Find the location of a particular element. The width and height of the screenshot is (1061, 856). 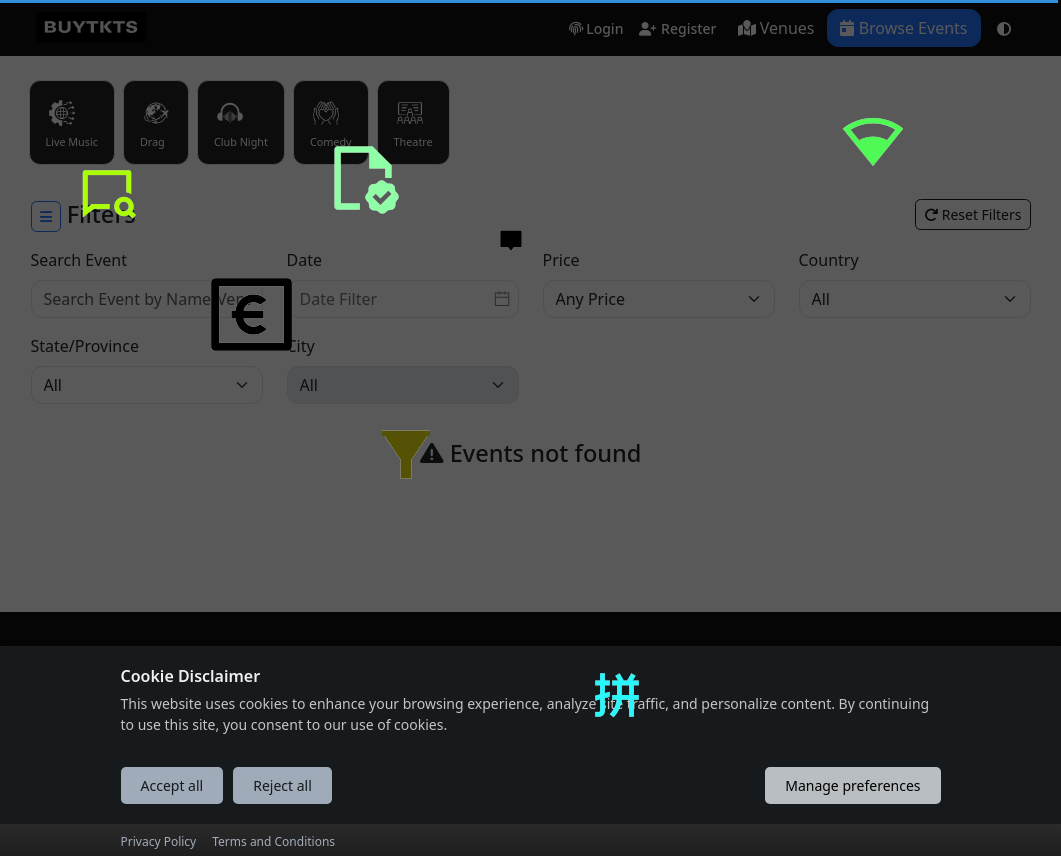

open chat or messaging is located at coordinates (511, 240).